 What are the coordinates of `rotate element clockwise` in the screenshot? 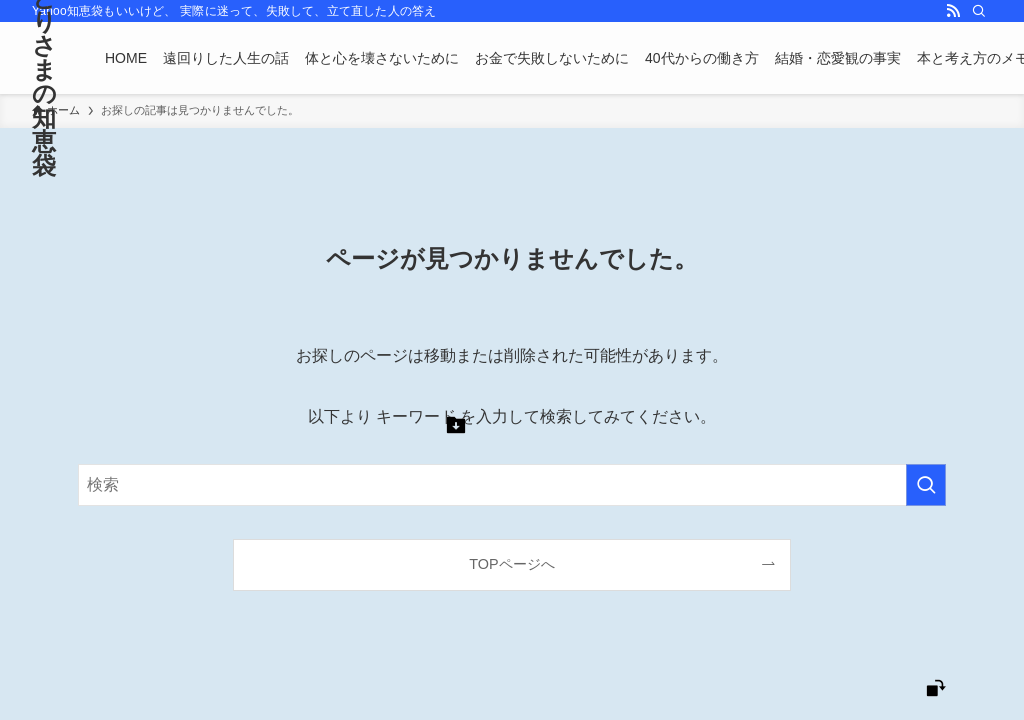 It's located at (936, 688).